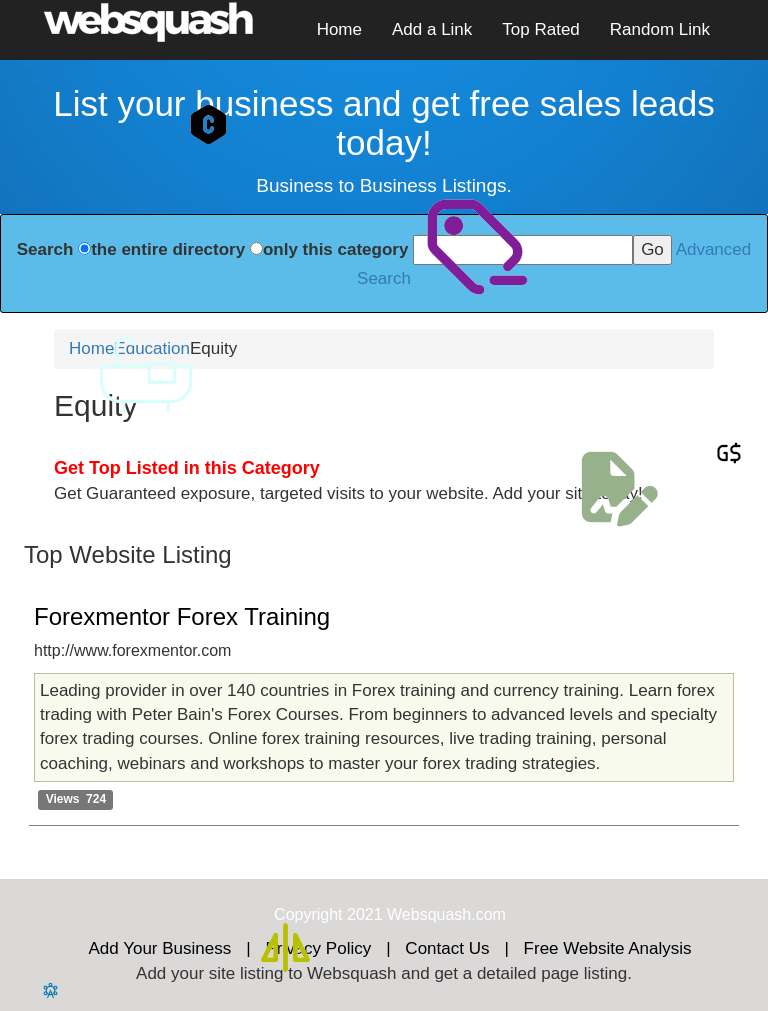  Describe the element at coordinates (475, 247) in the screenshot. I see `remove a tag or label` at that location.